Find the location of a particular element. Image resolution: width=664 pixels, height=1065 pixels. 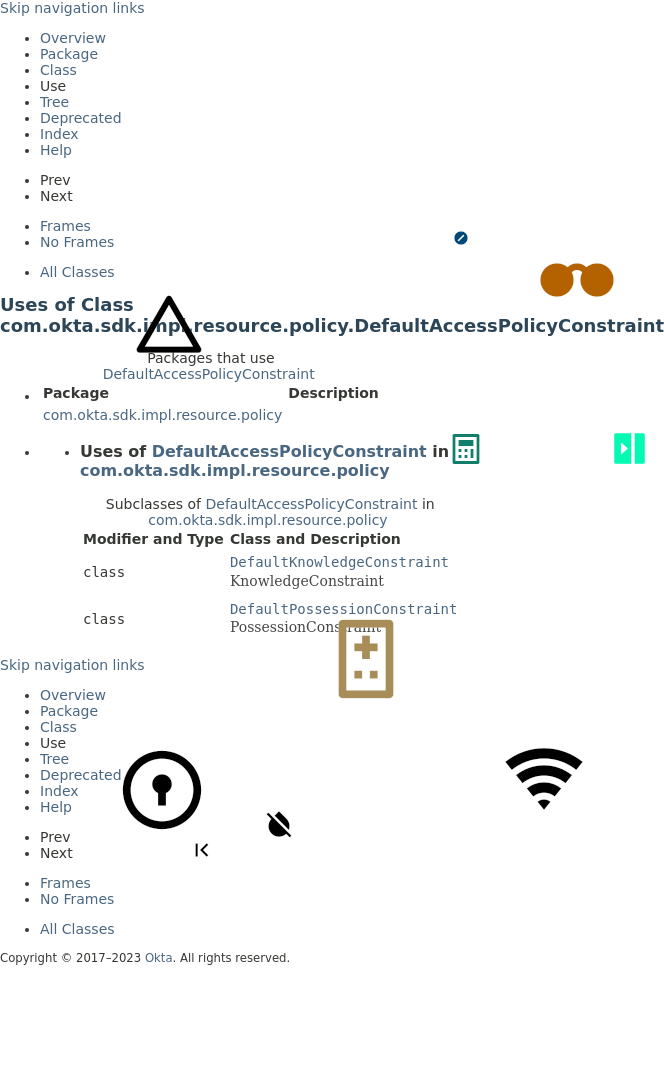

indicates a blocked or prohibited action is located at coordinates (461, 238).